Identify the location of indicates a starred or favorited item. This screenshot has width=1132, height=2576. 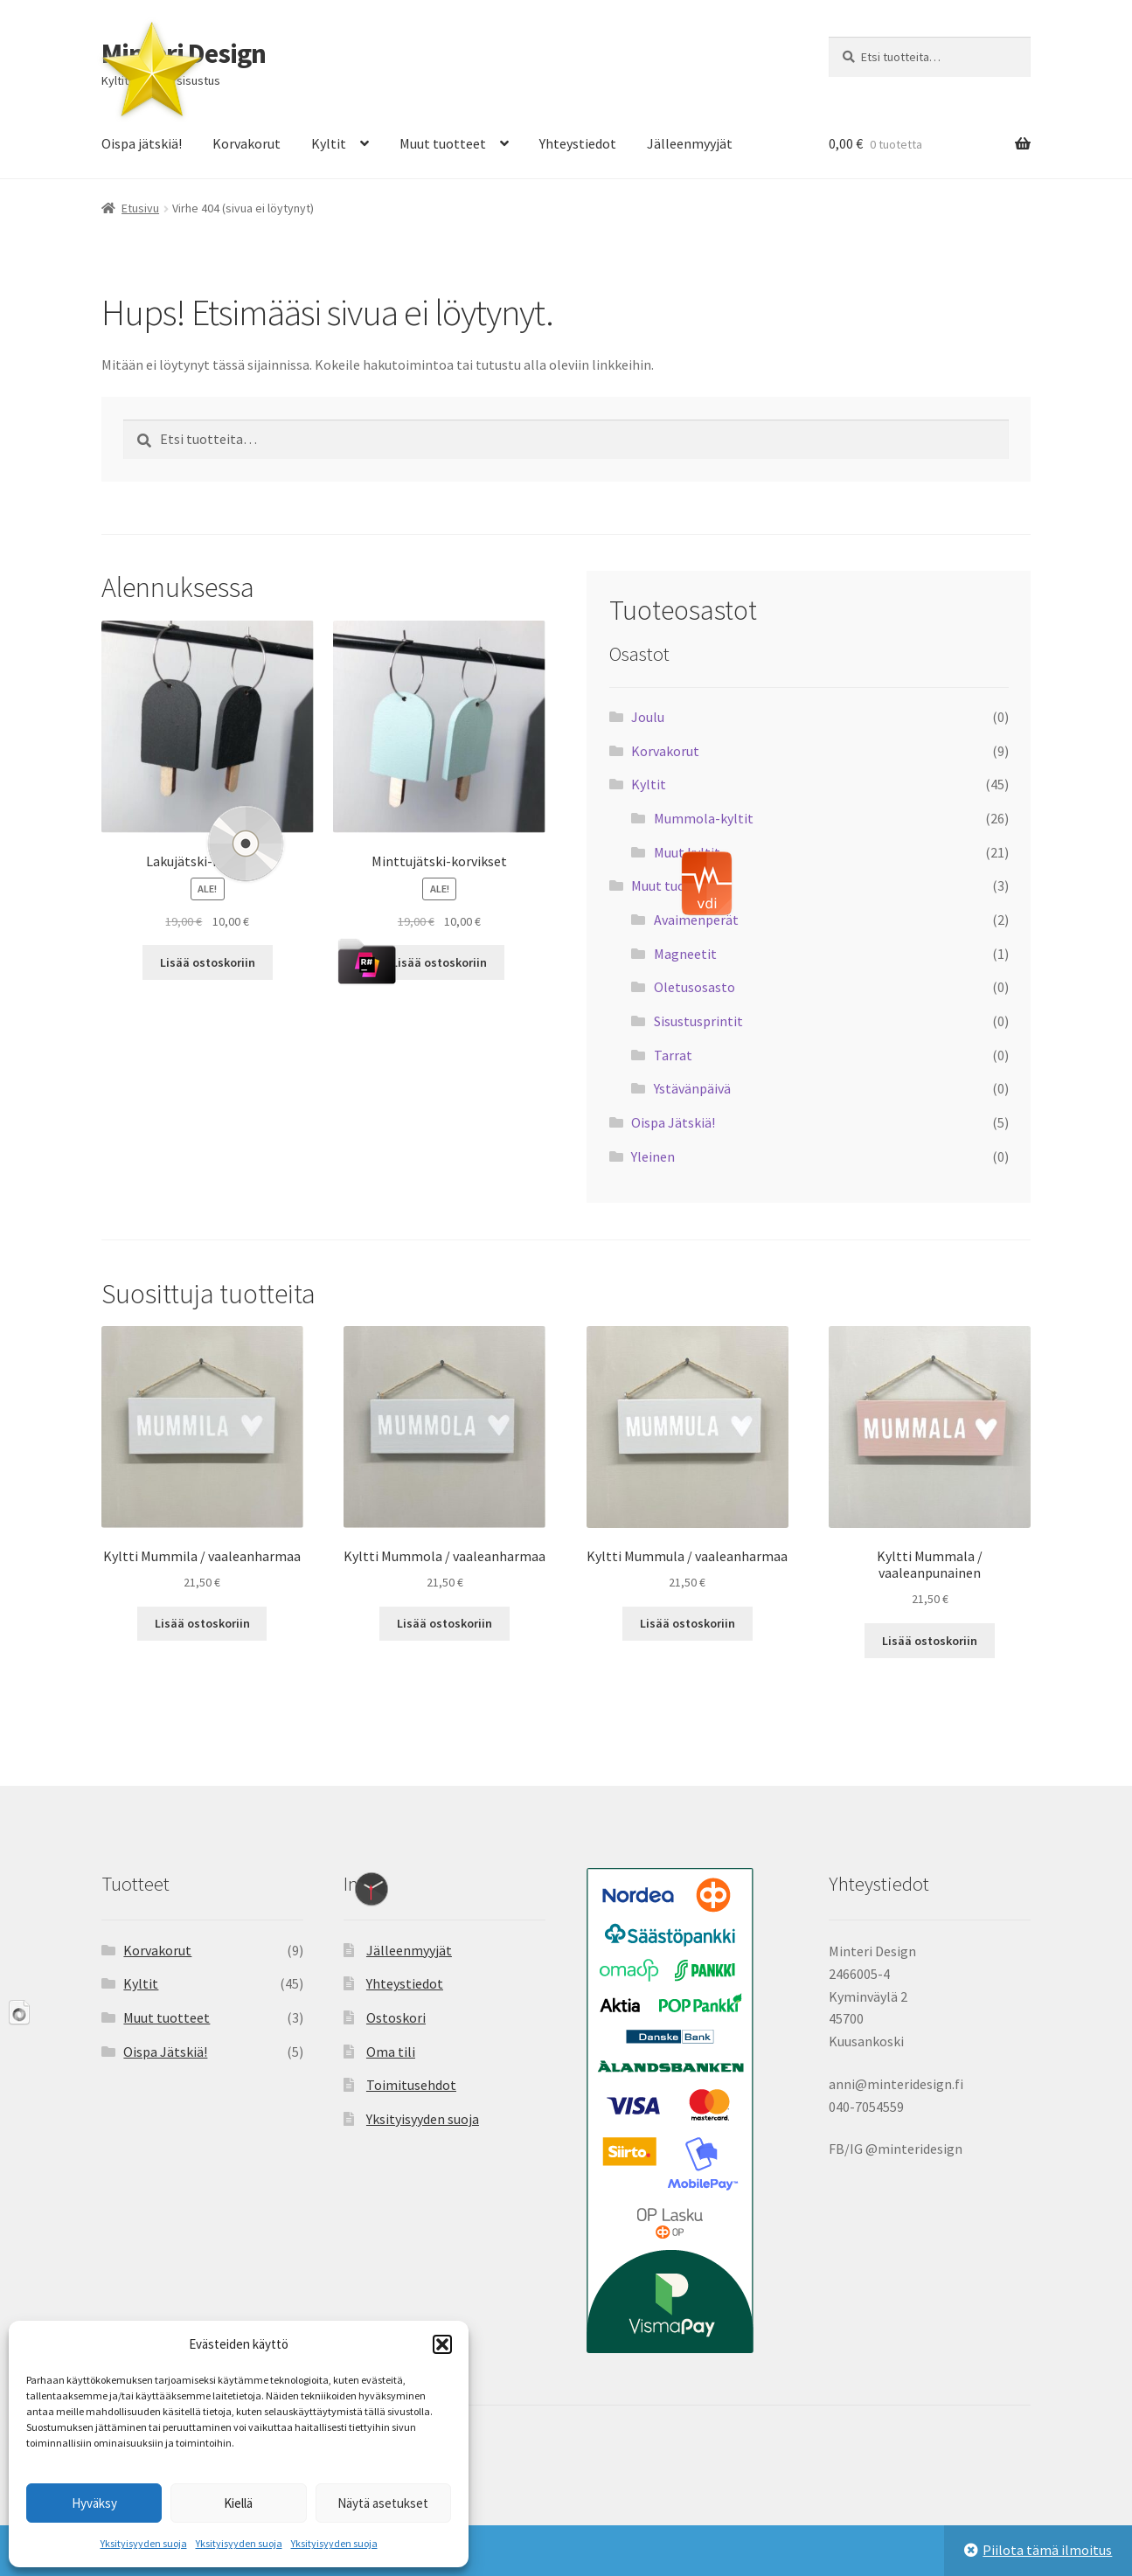
(151, 73).